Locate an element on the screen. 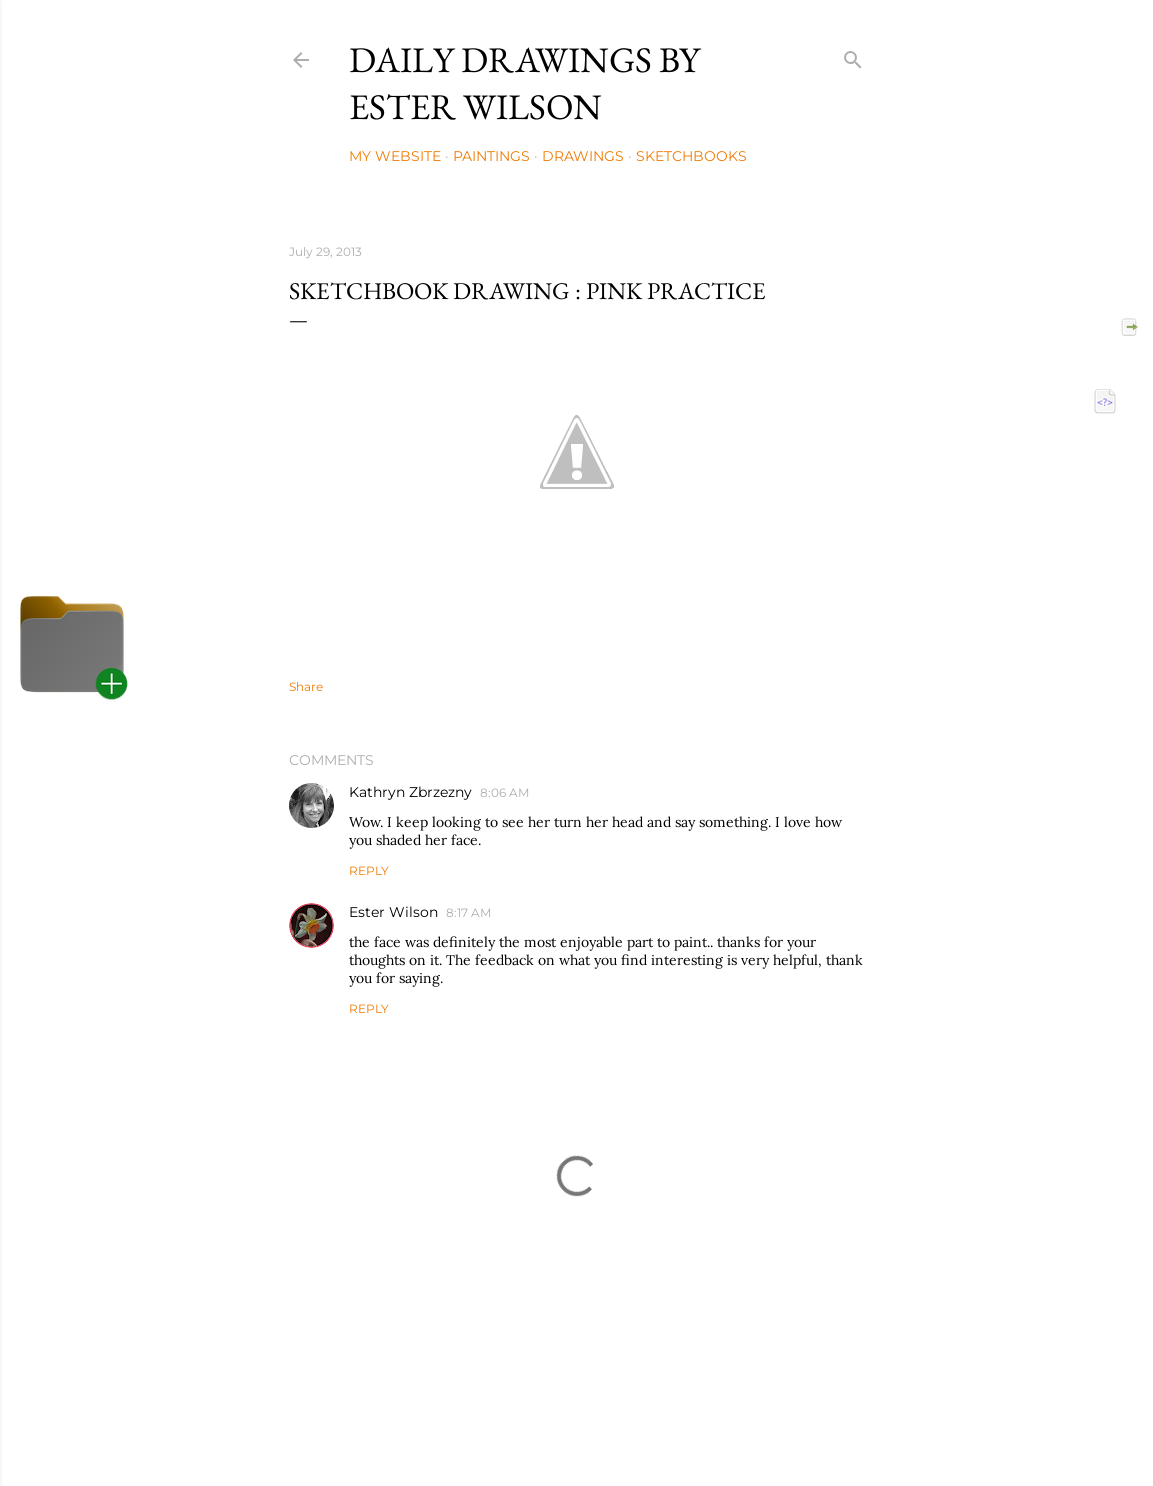 The width and height of the screenshot is (1153, 1486). open a PHP source code file is located at coordinates (1105, 401).